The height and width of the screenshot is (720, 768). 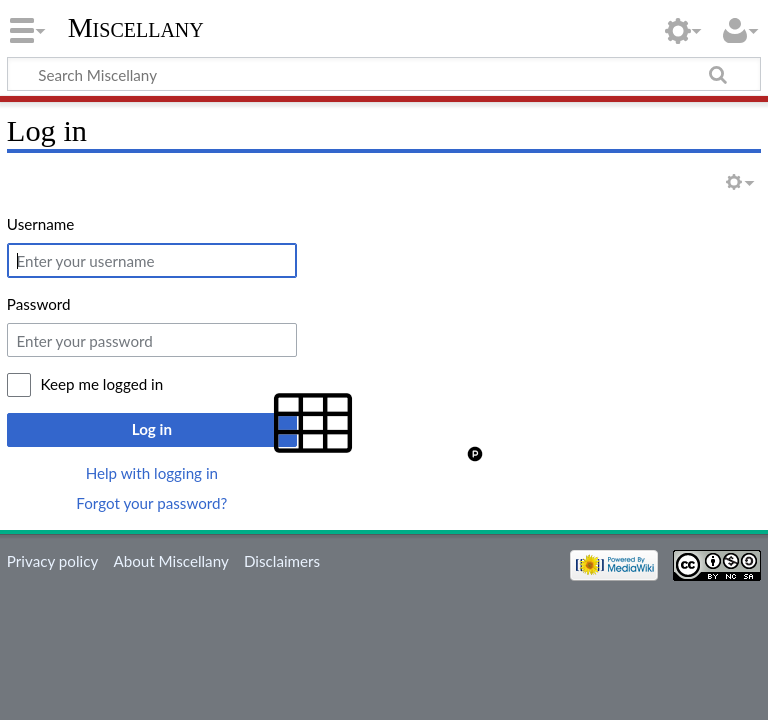 I want to click on indicates parking availability or location, so click(x=475, y=454).